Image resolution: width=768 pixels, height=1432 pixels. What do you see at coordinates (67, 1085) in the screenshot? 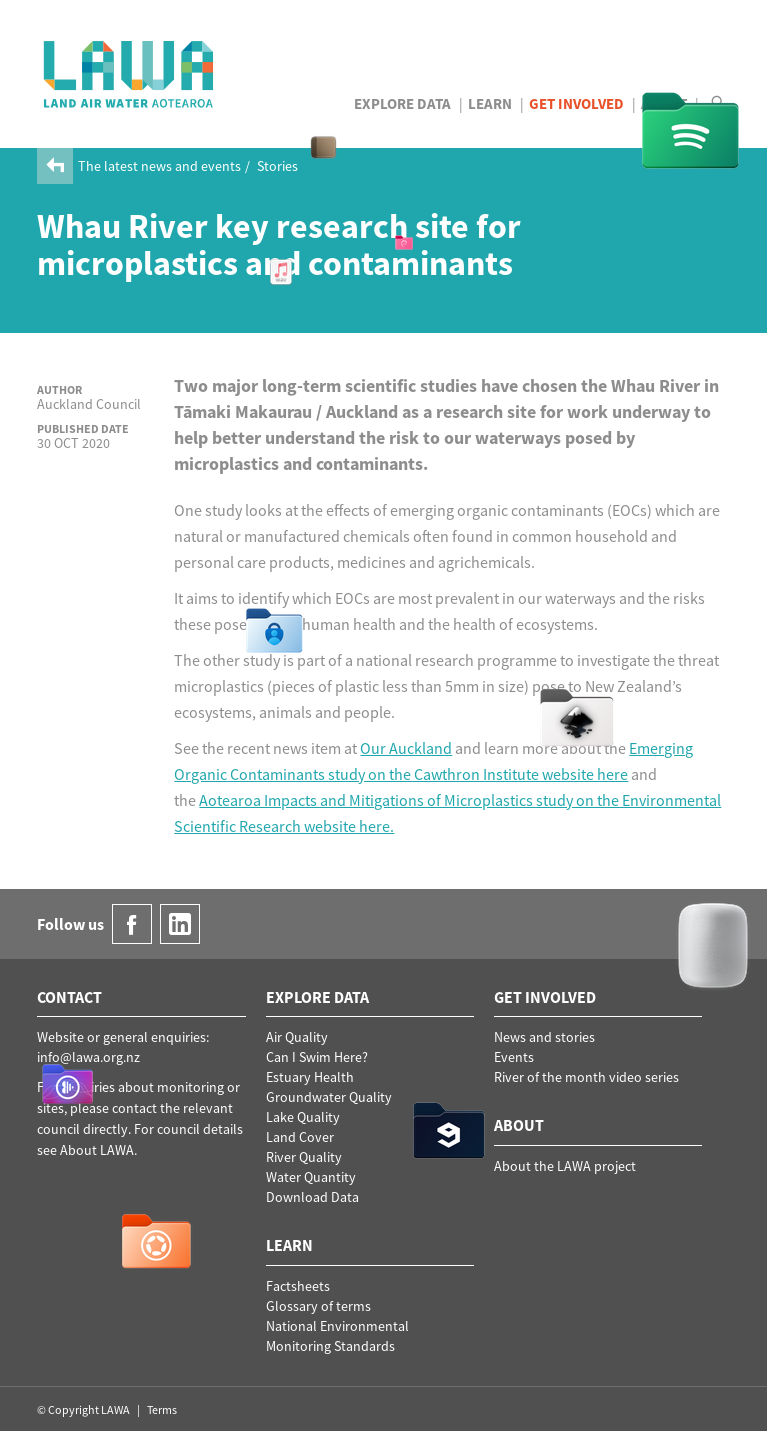
I see `open folder containing Anghami music files` at bounding box center [67, 1085].